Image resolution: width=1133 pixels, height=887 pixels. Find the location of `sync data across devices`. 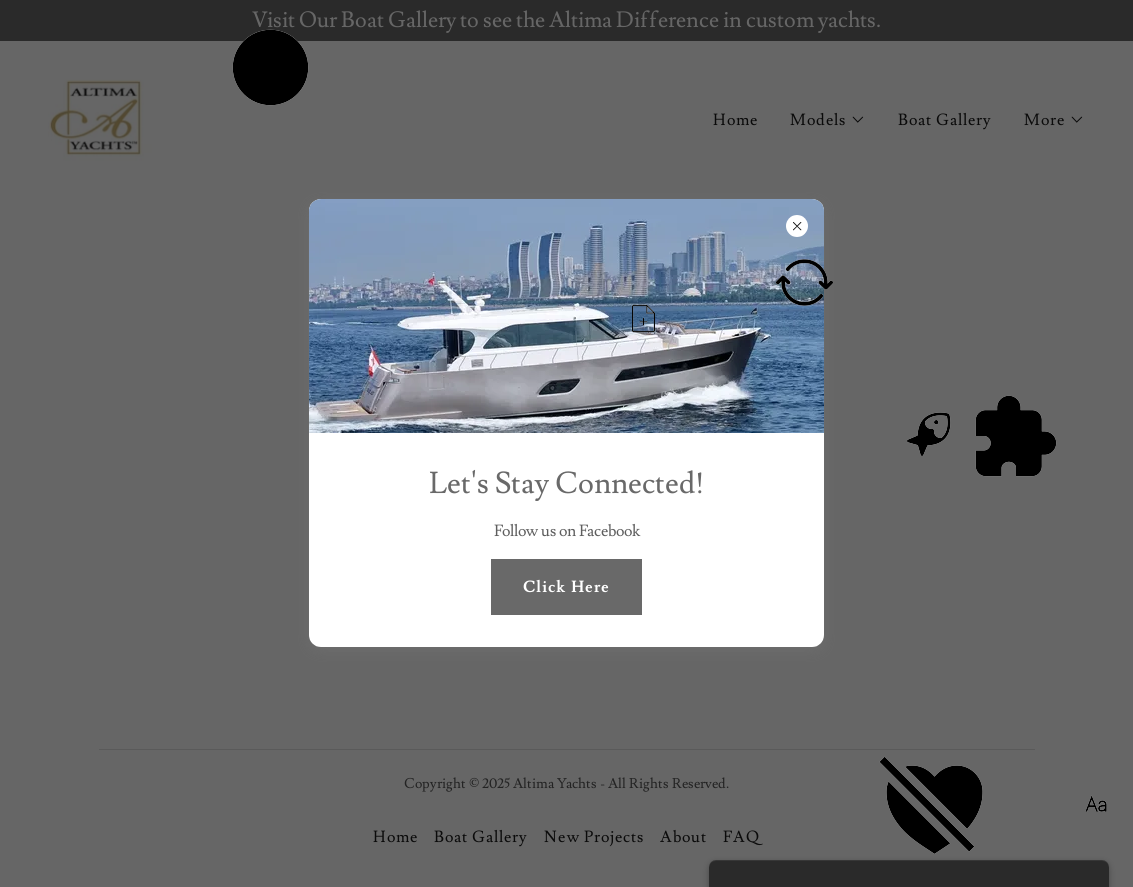

sync data across devices is located at coordinates (804, 282).